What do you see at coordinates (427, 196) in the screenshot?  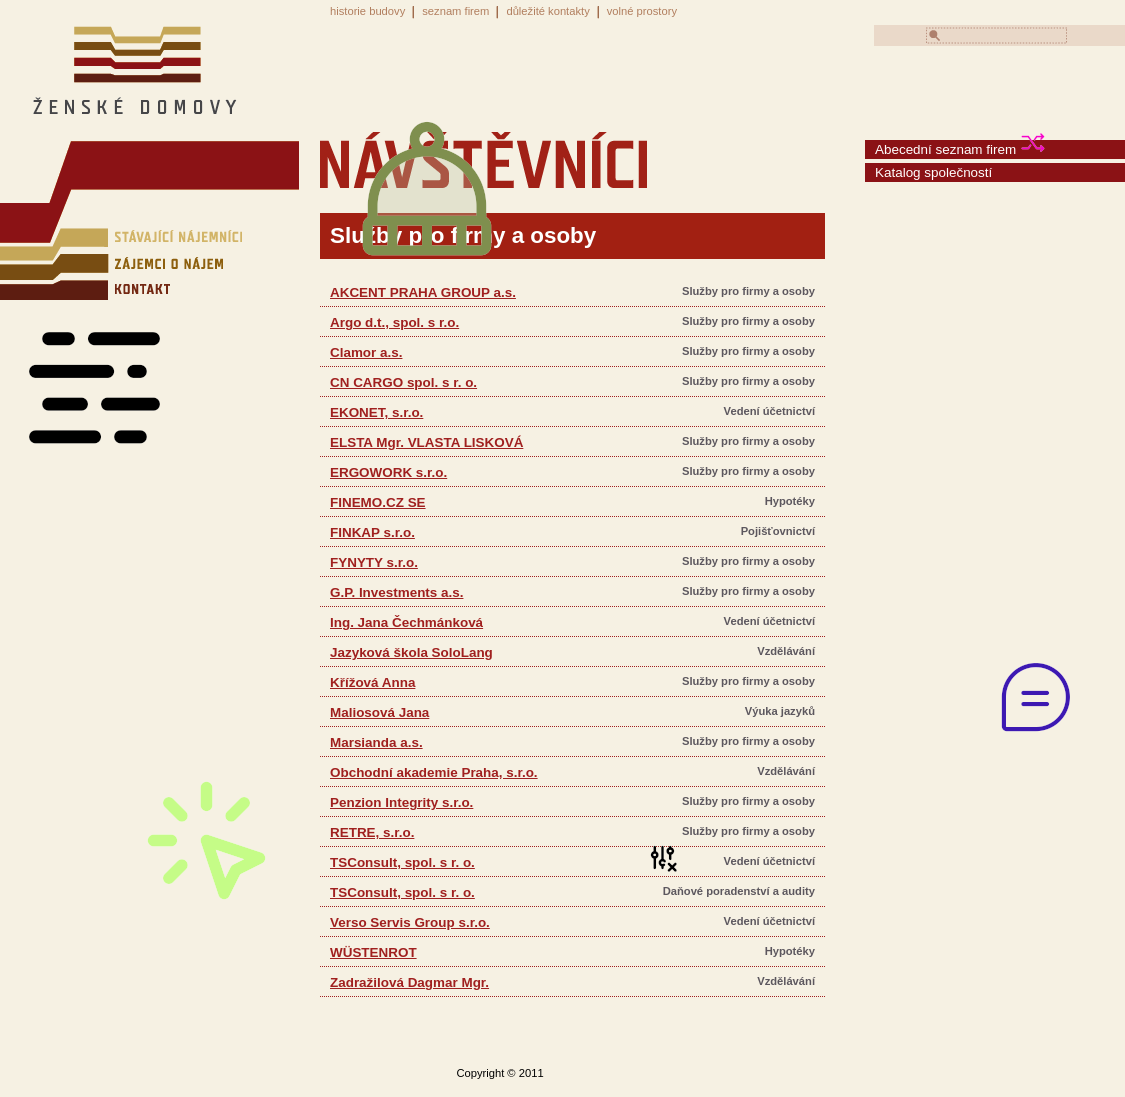 I see `select winter or cold weather accessories` at bounding box center [427, 196].